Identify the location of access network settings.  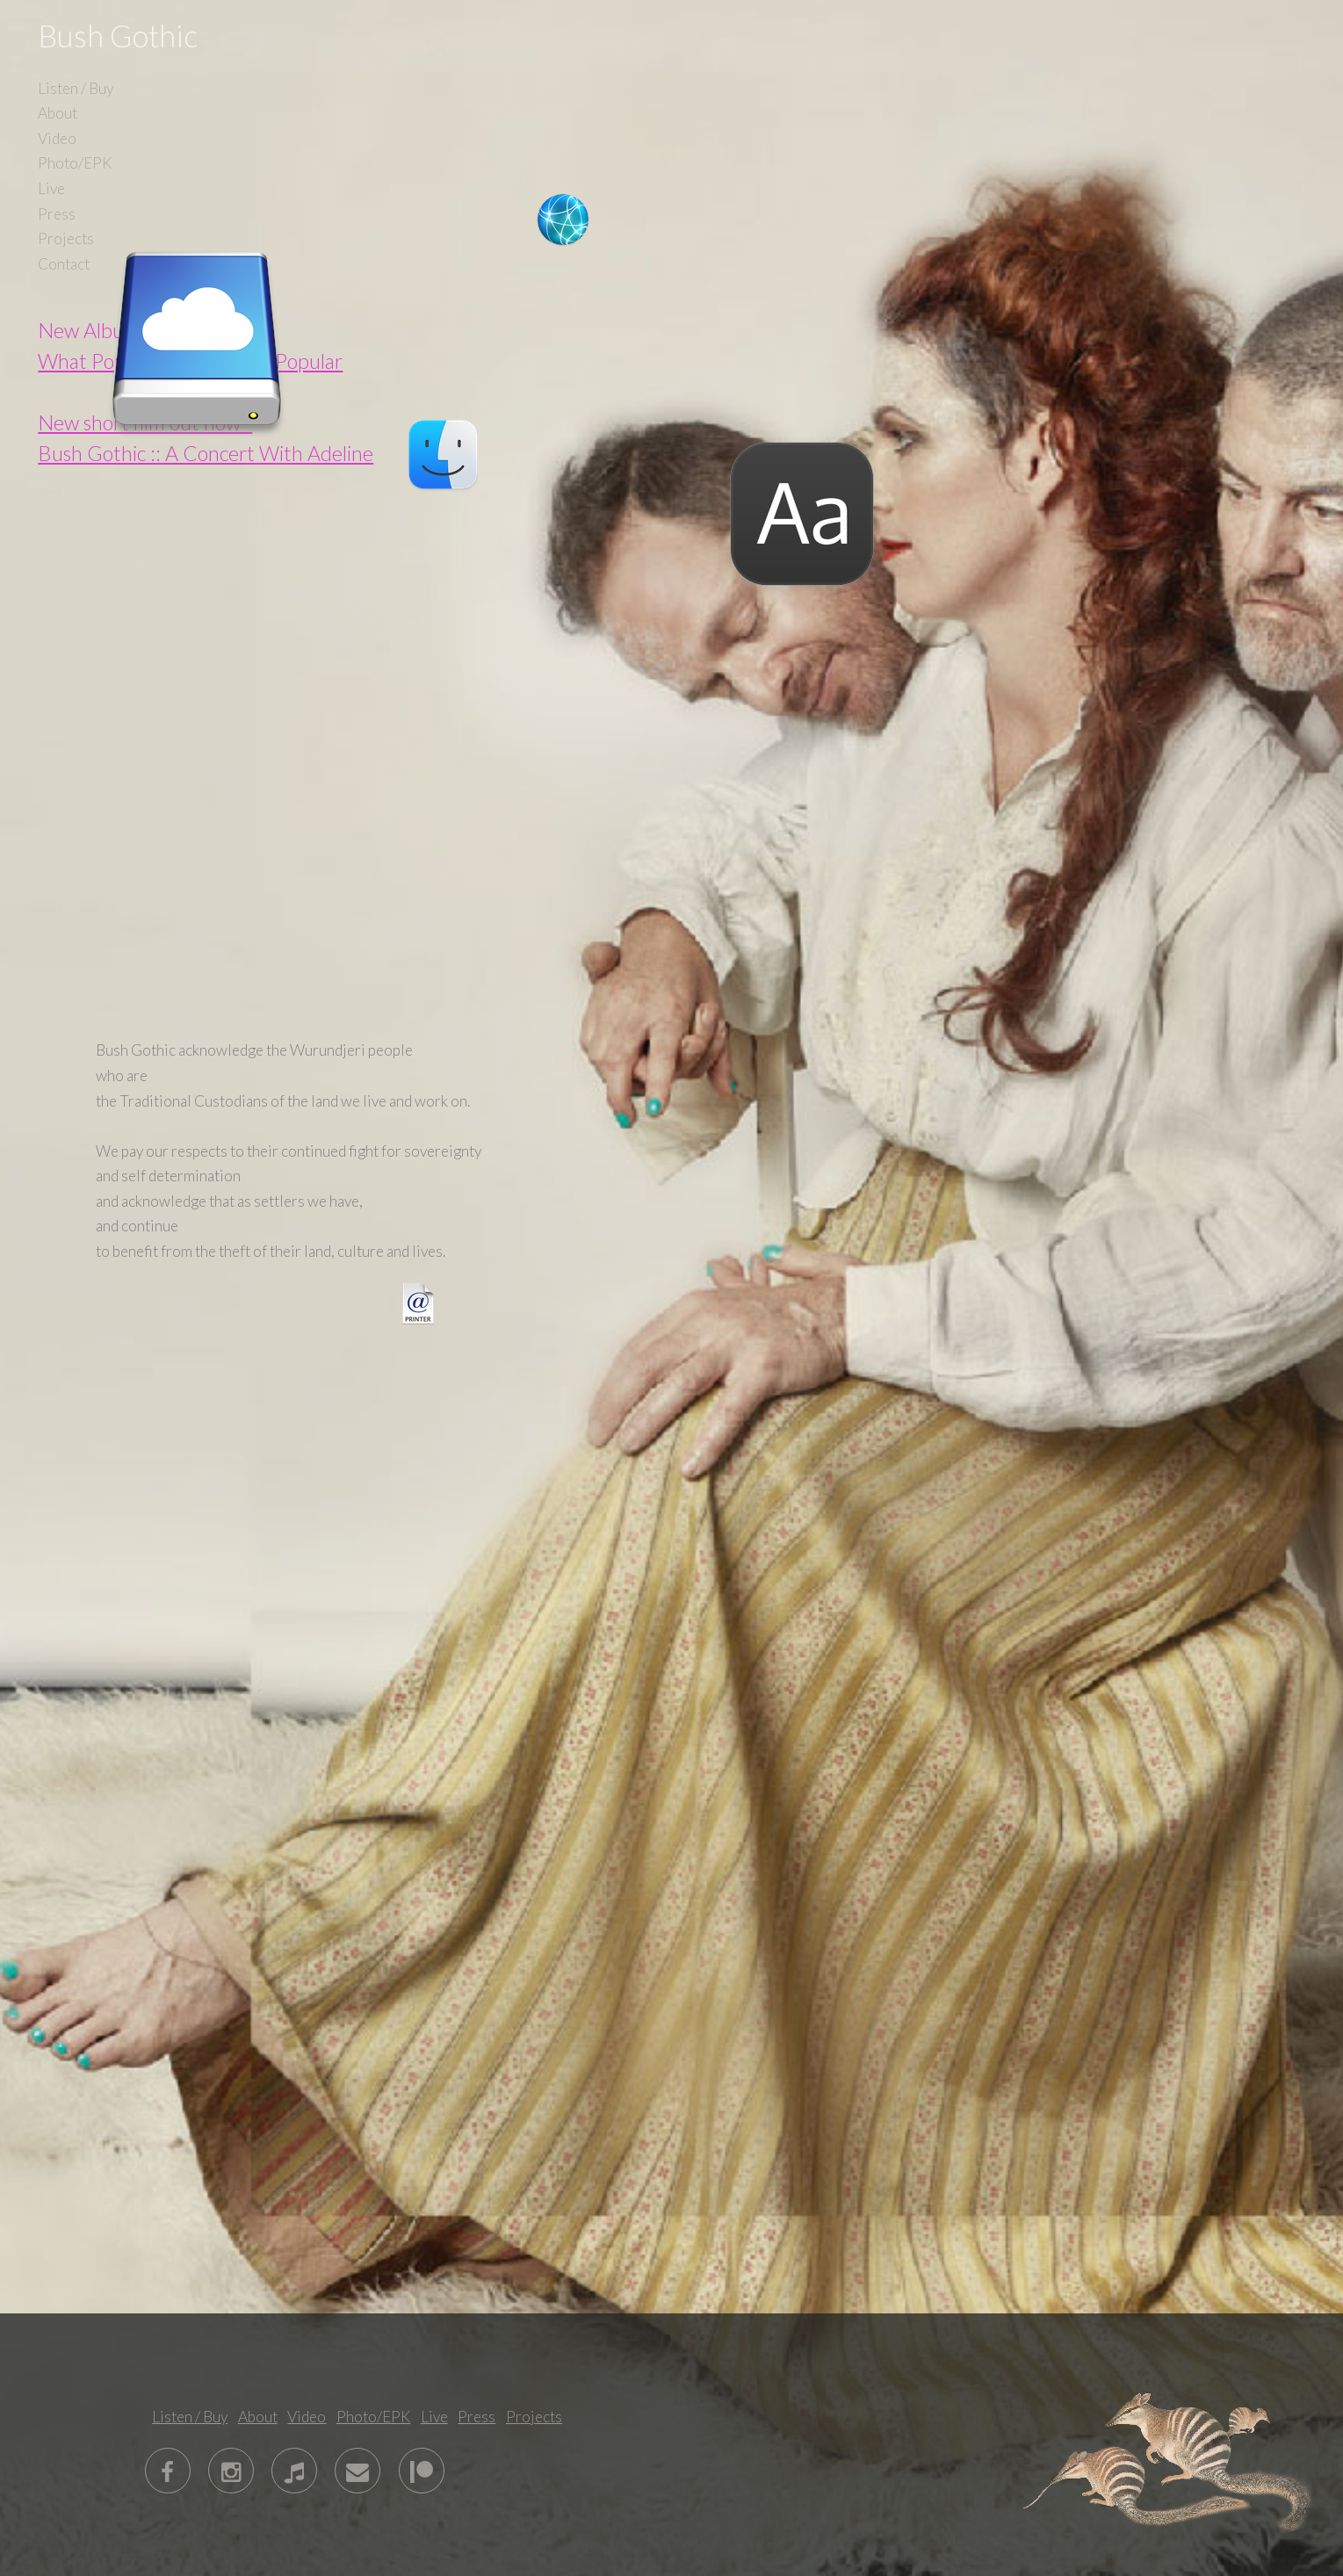
(563, 220).